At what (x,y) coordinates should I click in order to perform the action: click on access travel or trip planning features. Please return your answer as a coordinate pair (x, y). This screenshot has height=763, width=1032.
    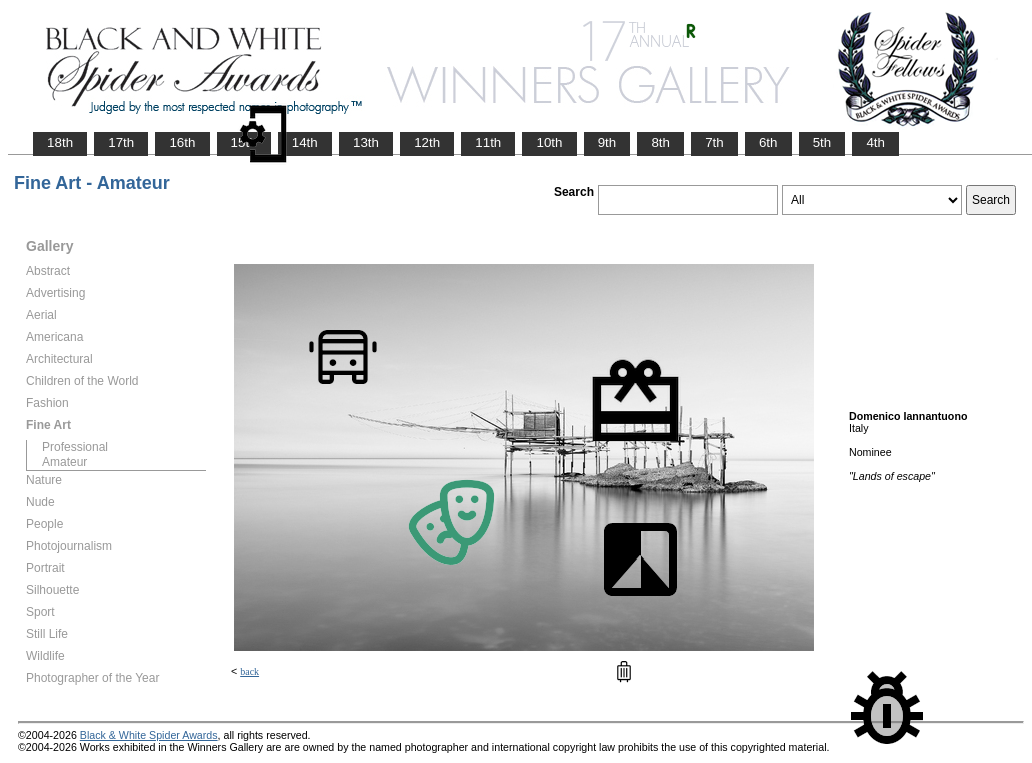
    Looking at the image, I should click on (624, 672).